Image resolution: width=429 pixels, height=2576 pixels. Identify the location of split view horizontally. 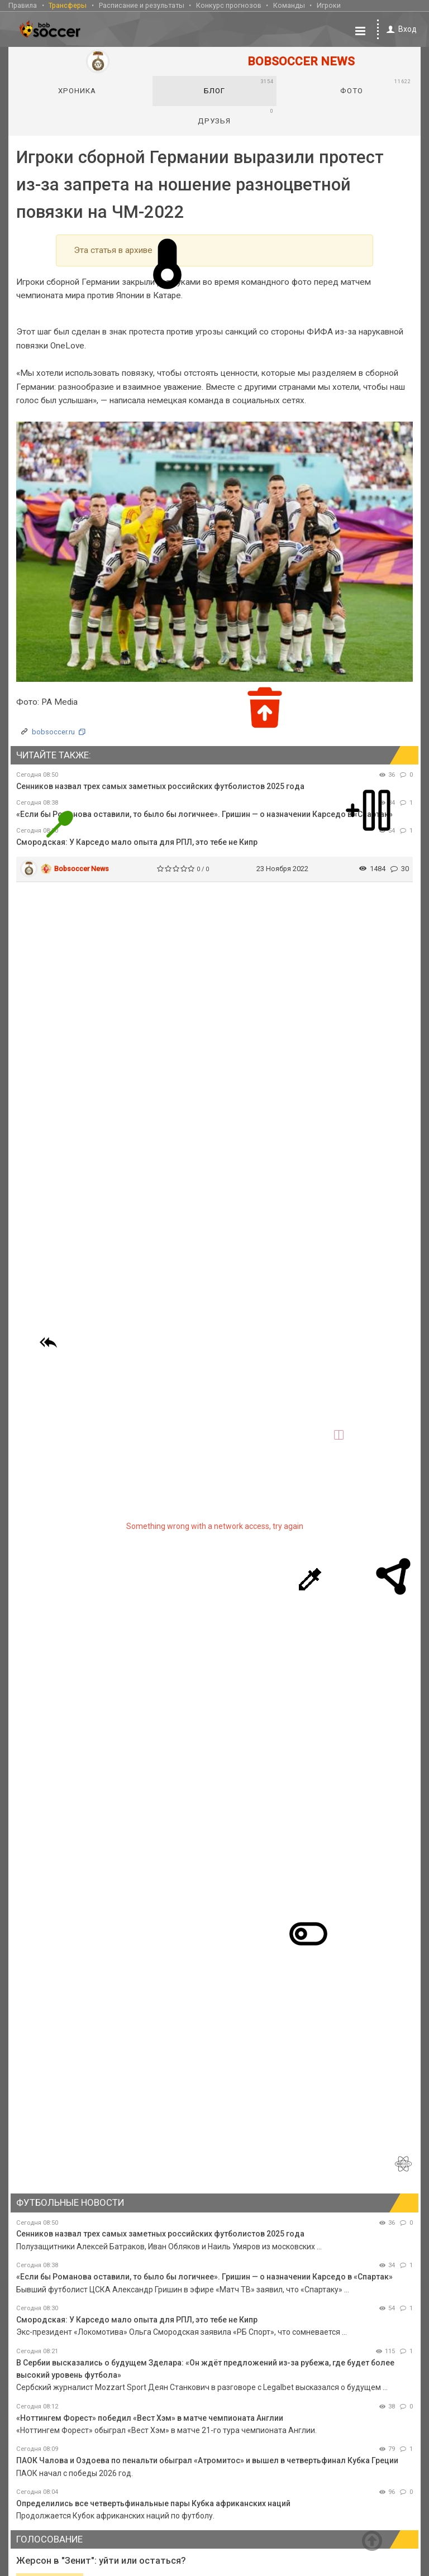
(339, 1435).